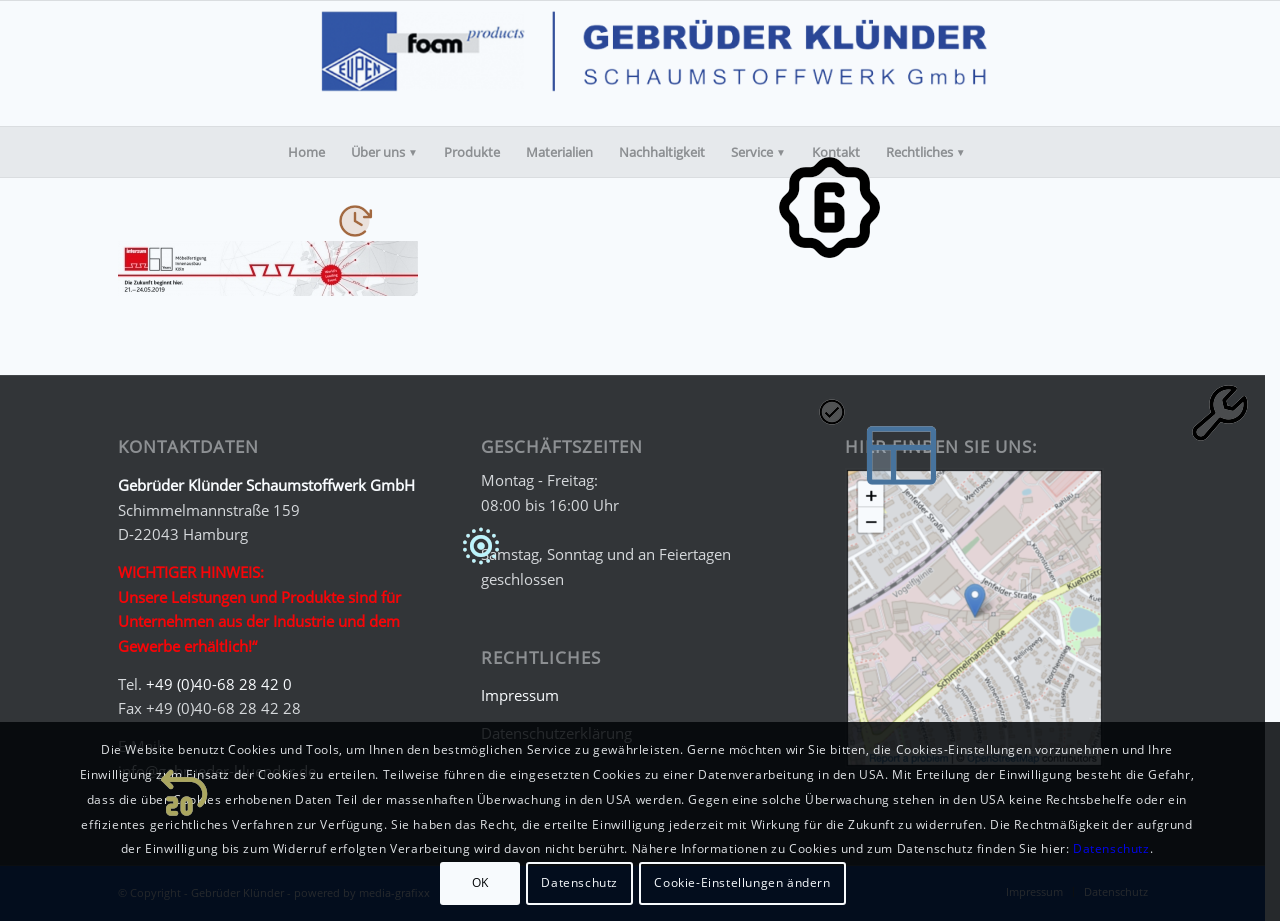 This screenshot has width=1280, height=921. What do you see at coordinates (832, 412) in the screenshot?
I see `indicates task or action completed successfully` at bounding box center [832, 412].